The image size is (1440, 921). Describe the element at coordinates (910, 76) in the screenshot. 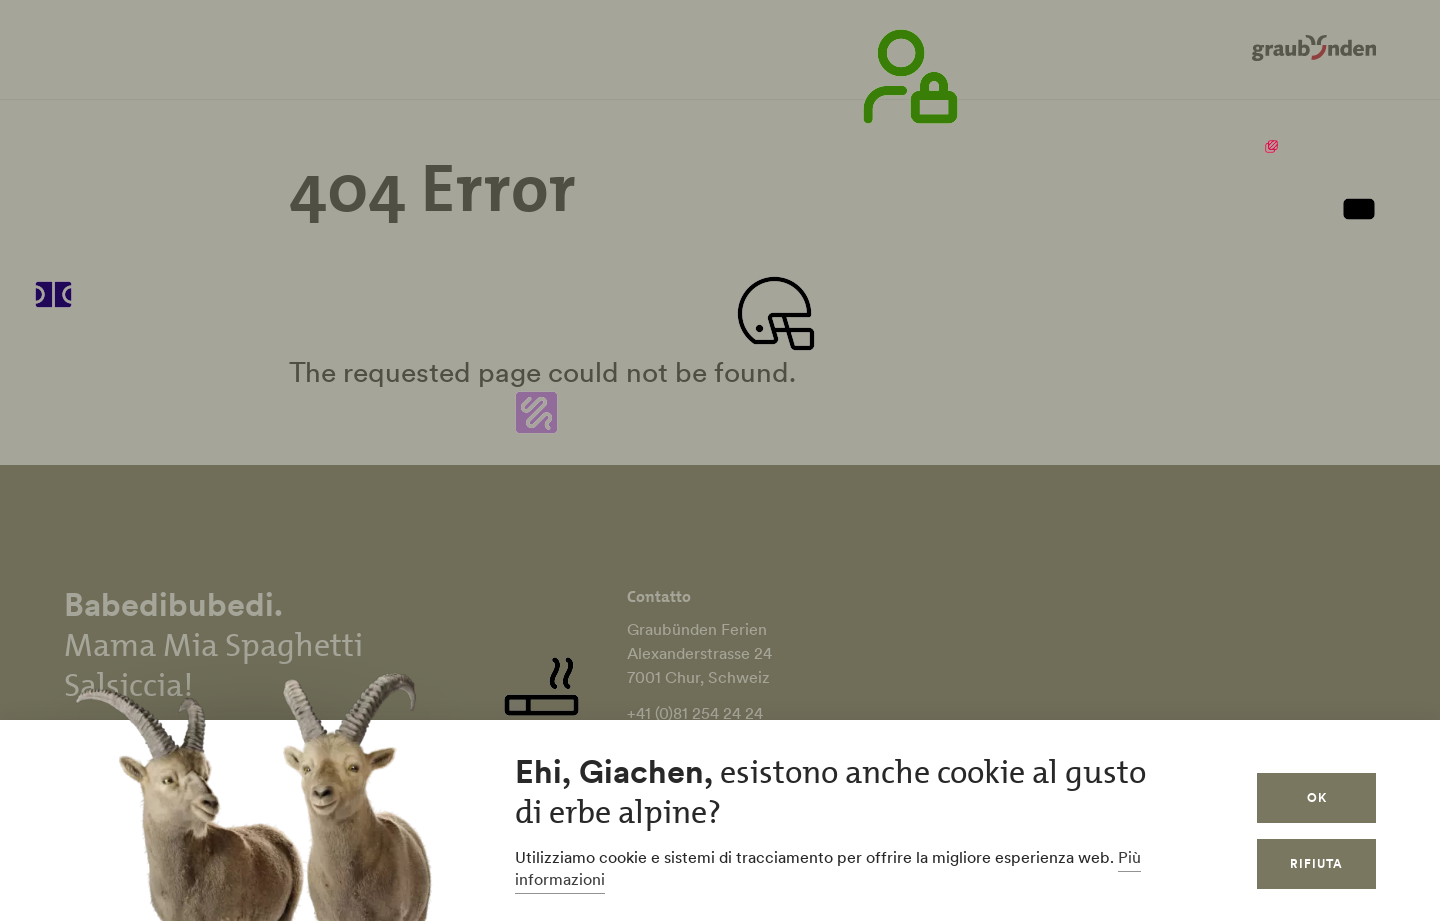

I see `lock or restrict a user account` at that location.